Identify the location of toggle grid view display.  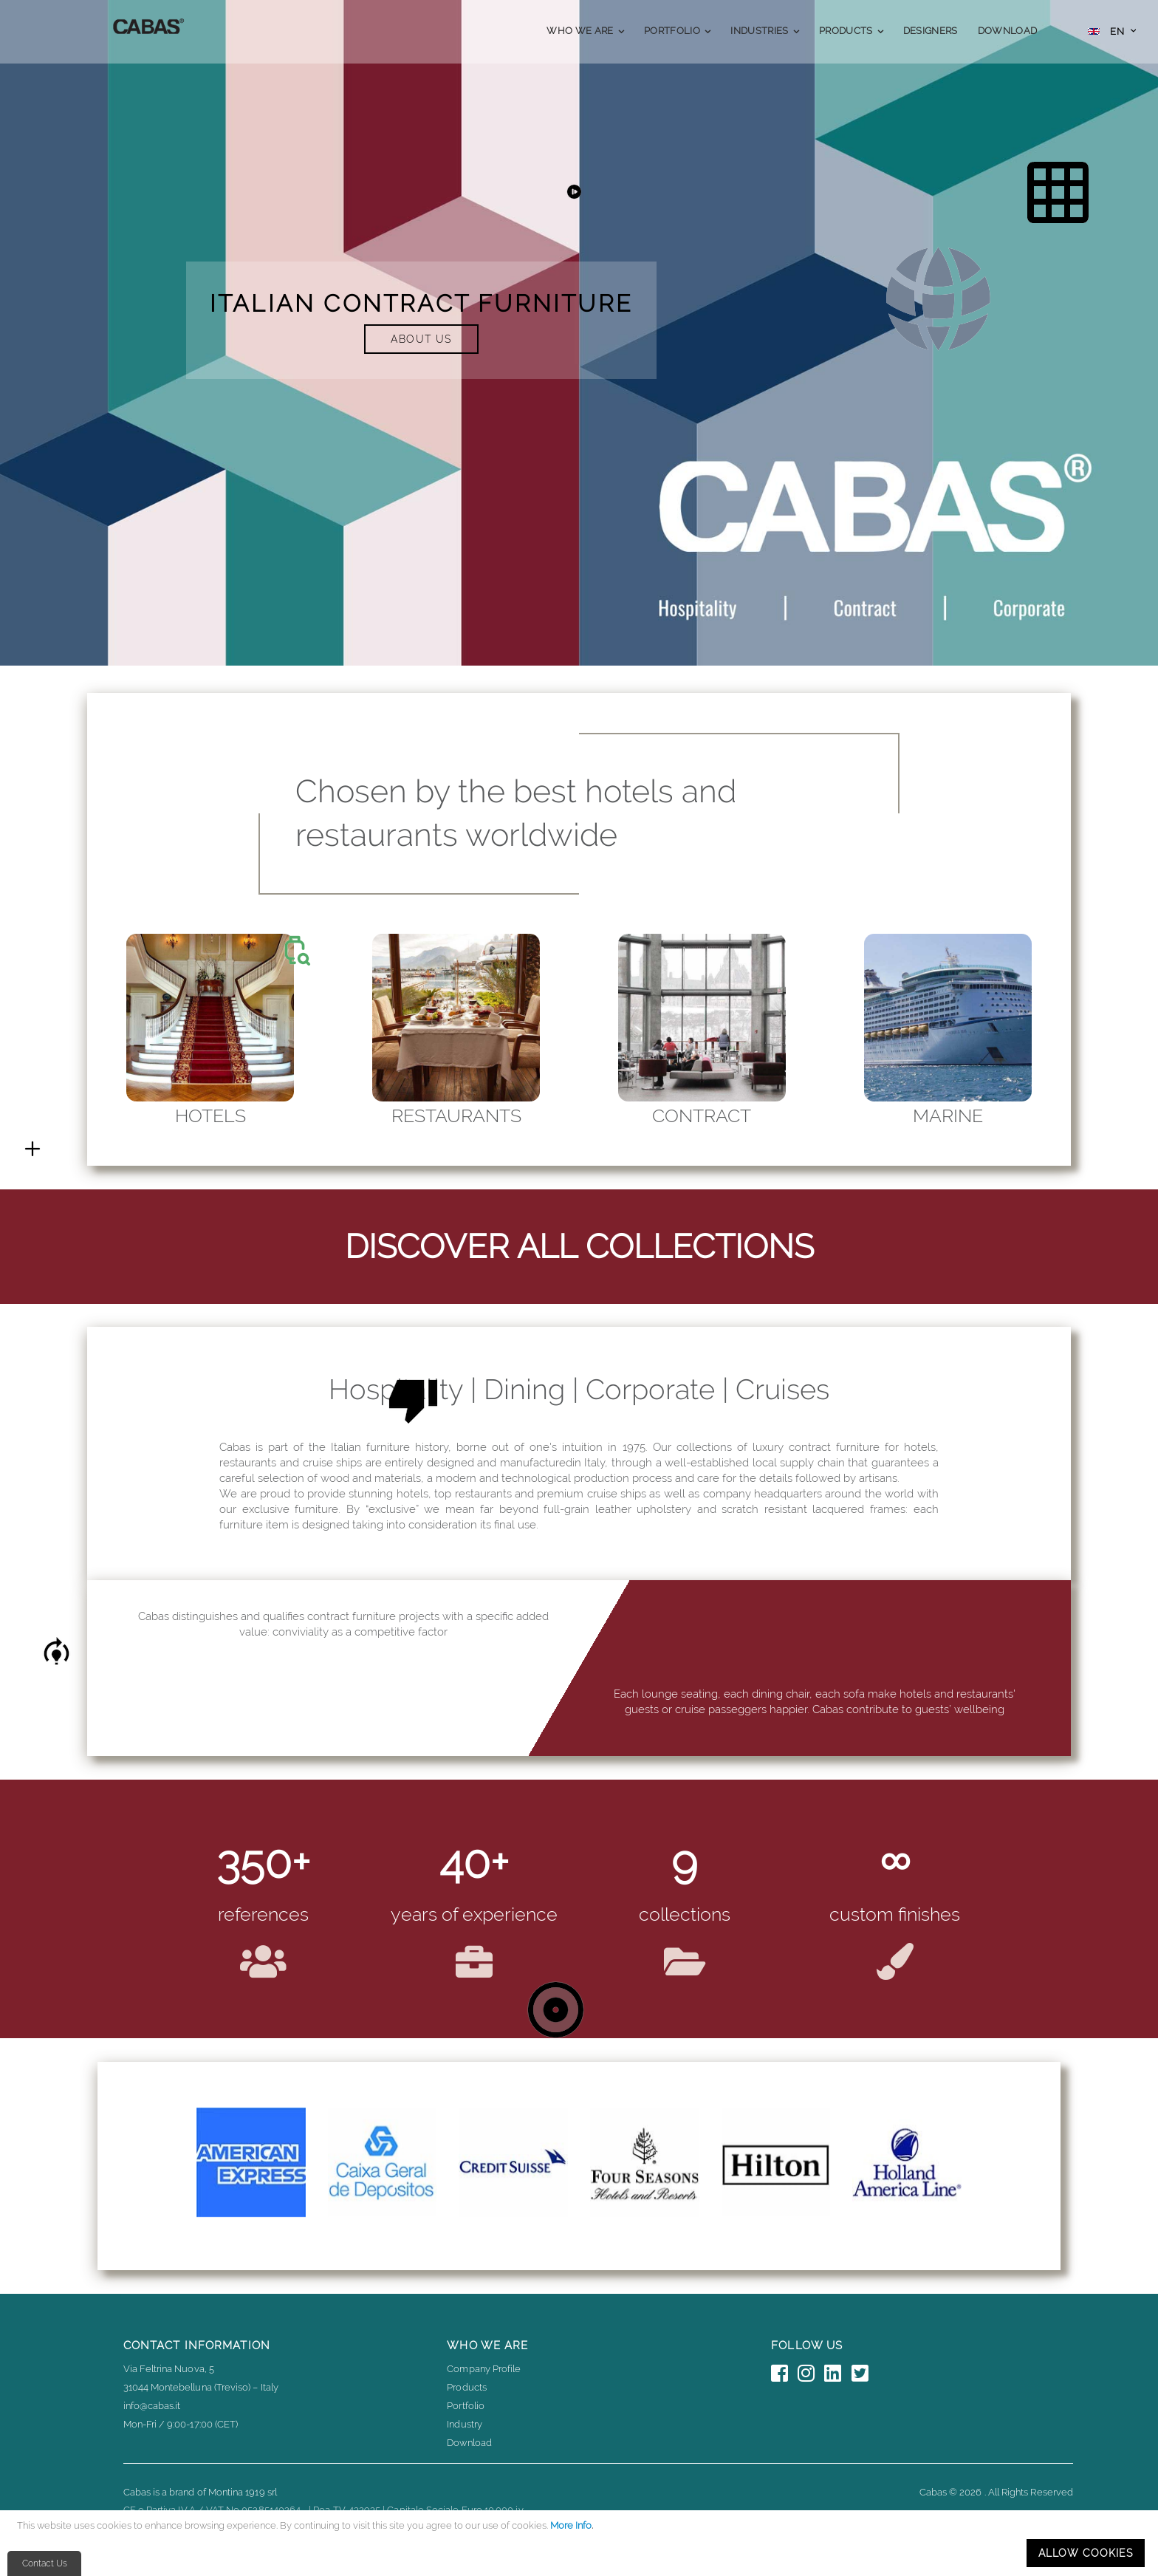
(1058, 192).